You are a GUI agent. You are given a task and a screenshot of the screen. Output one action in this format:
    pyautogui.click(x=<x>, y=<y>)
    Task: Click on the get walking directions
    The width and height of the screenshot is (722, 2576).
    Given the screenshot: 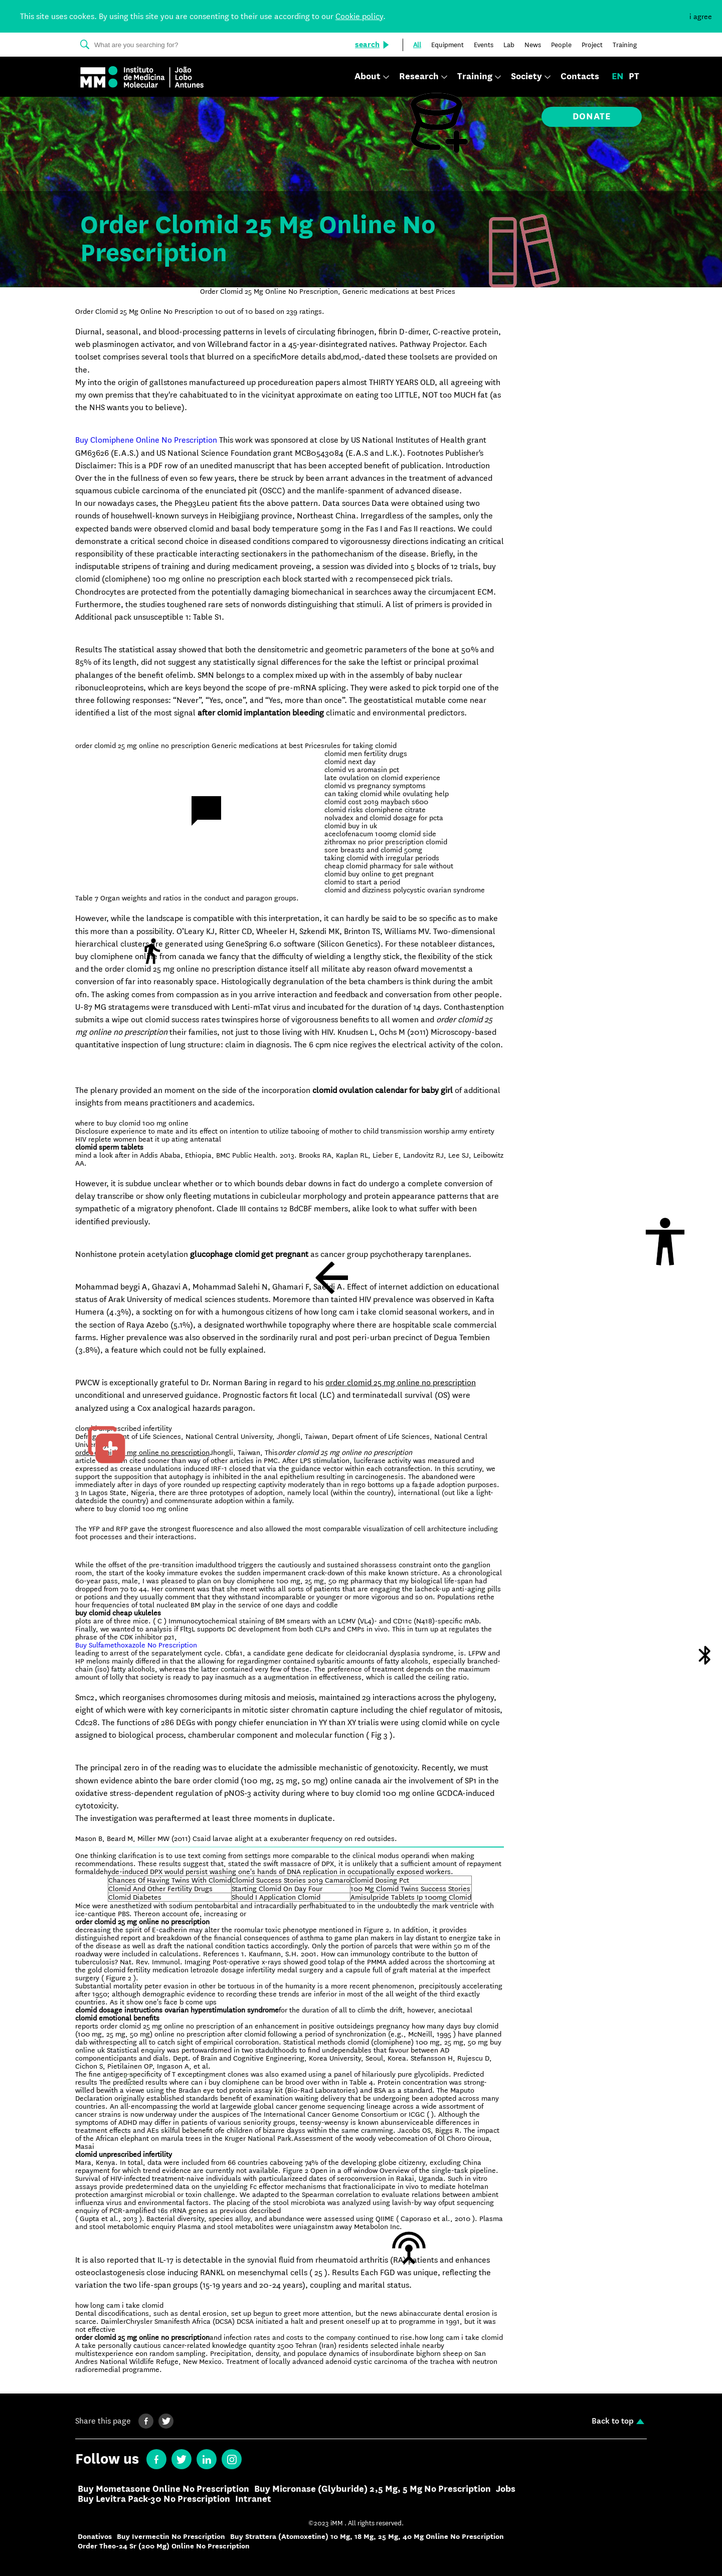 What is the action you would take?
    pyautogui.click(x=151, y=951)
    